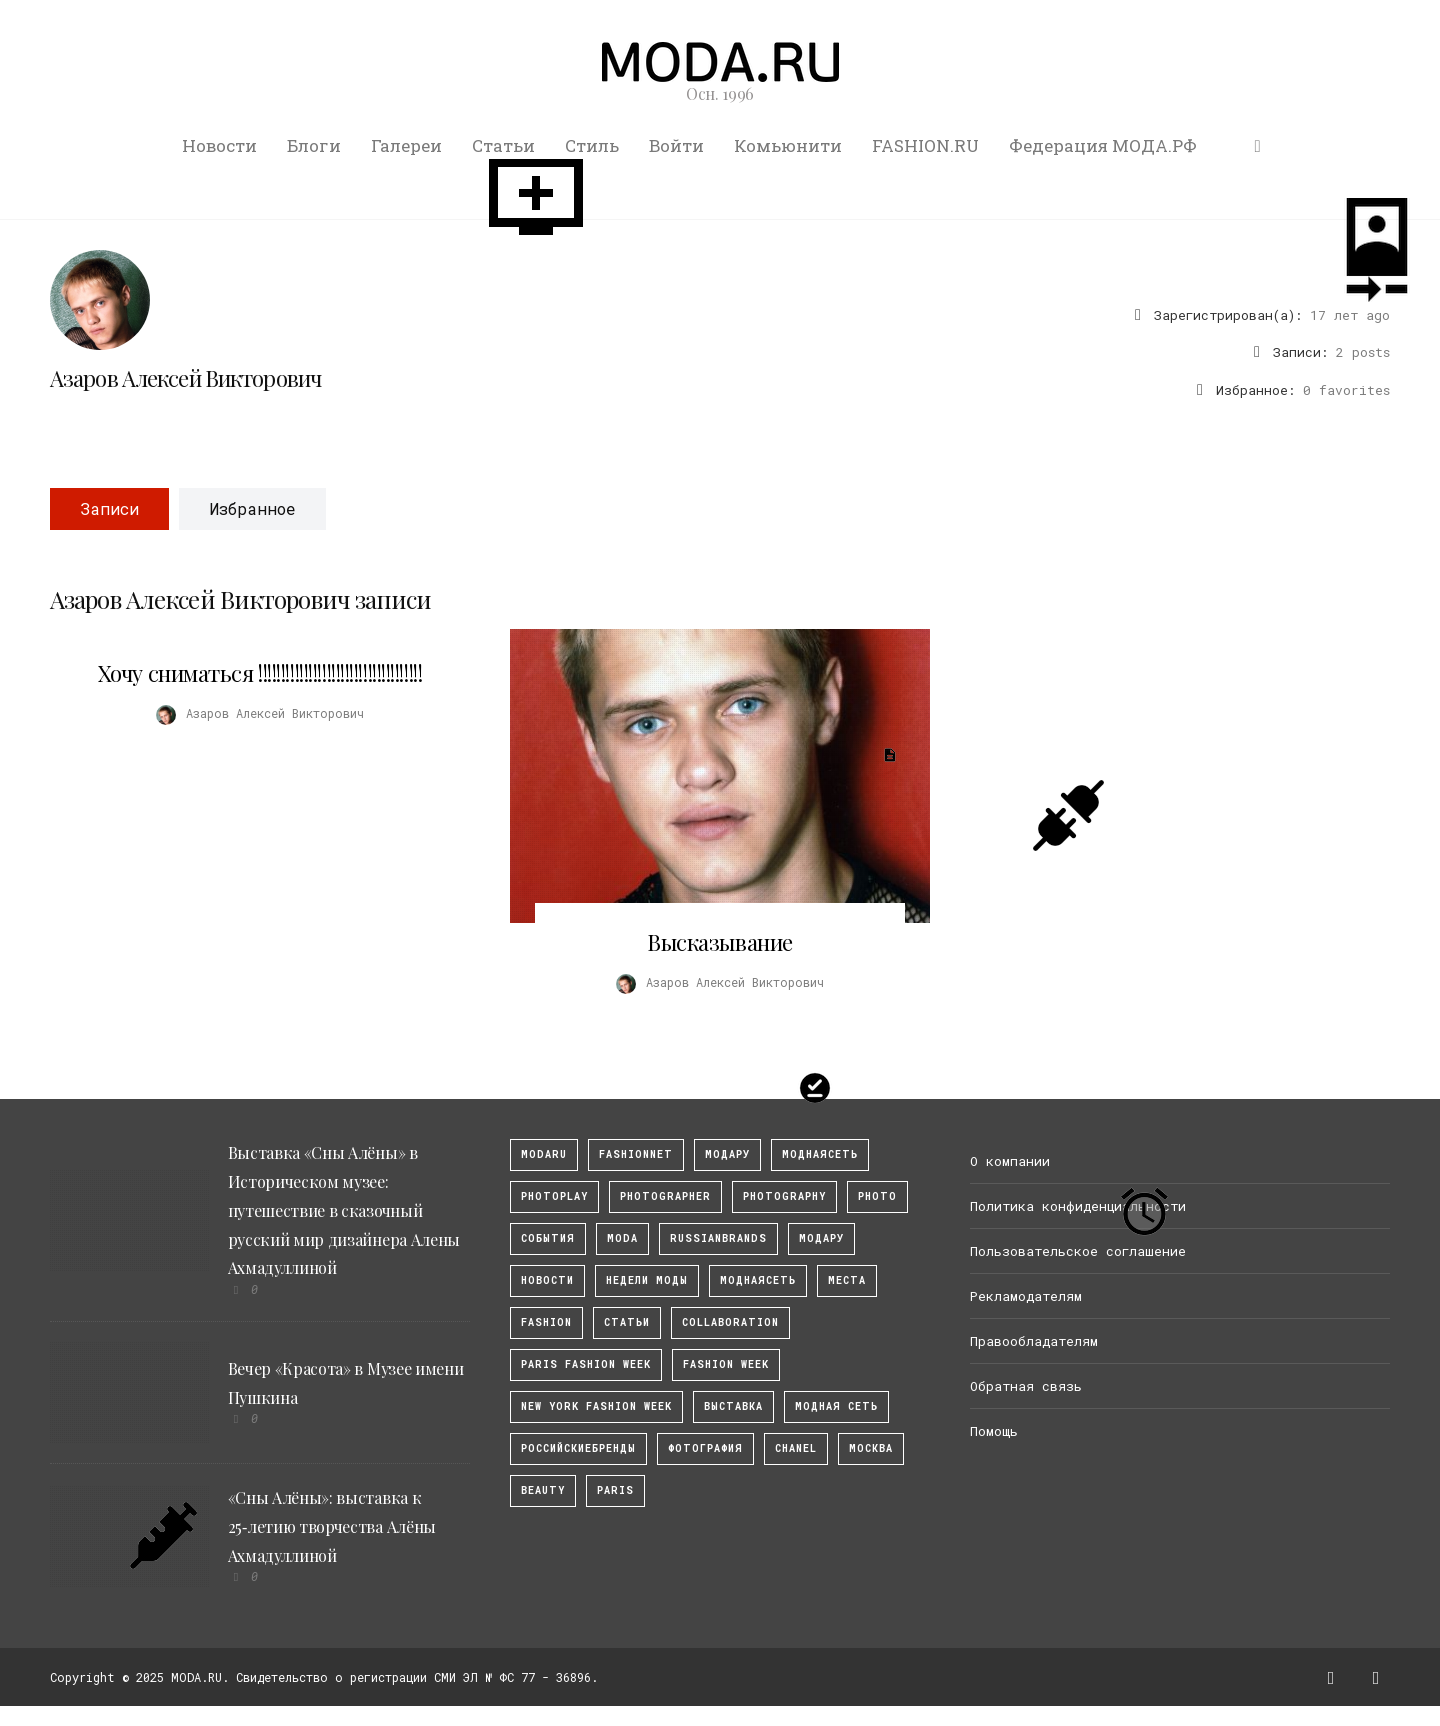 This screenshot has height=1726, width=1440. What do you see at coordinates (815, 1088) in the screenshot?
I see `indicates content is available offline` at bounding box center [815, 1088].